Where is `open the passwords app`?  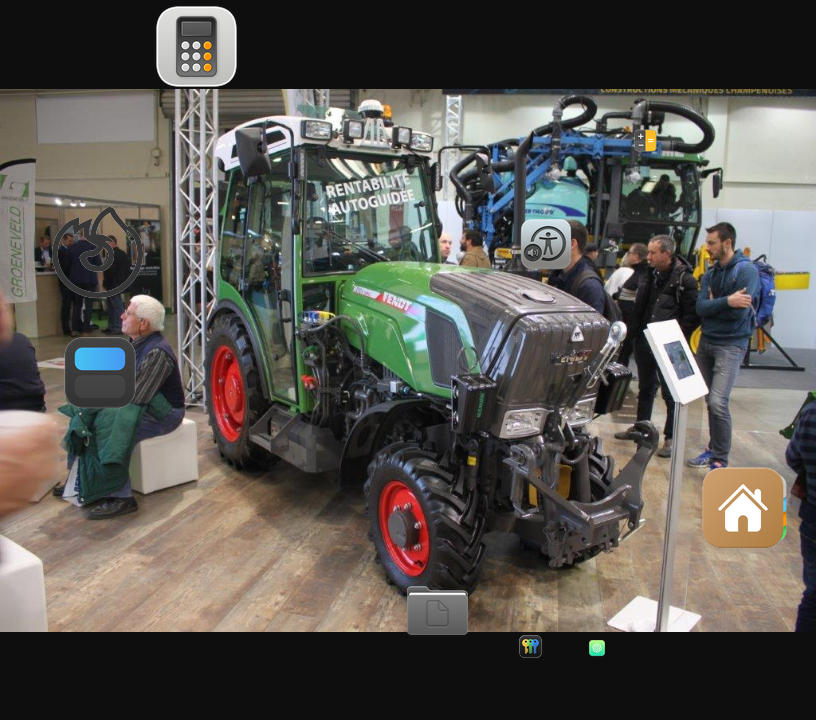
open the passwords app is located at coordinates (530, 646).